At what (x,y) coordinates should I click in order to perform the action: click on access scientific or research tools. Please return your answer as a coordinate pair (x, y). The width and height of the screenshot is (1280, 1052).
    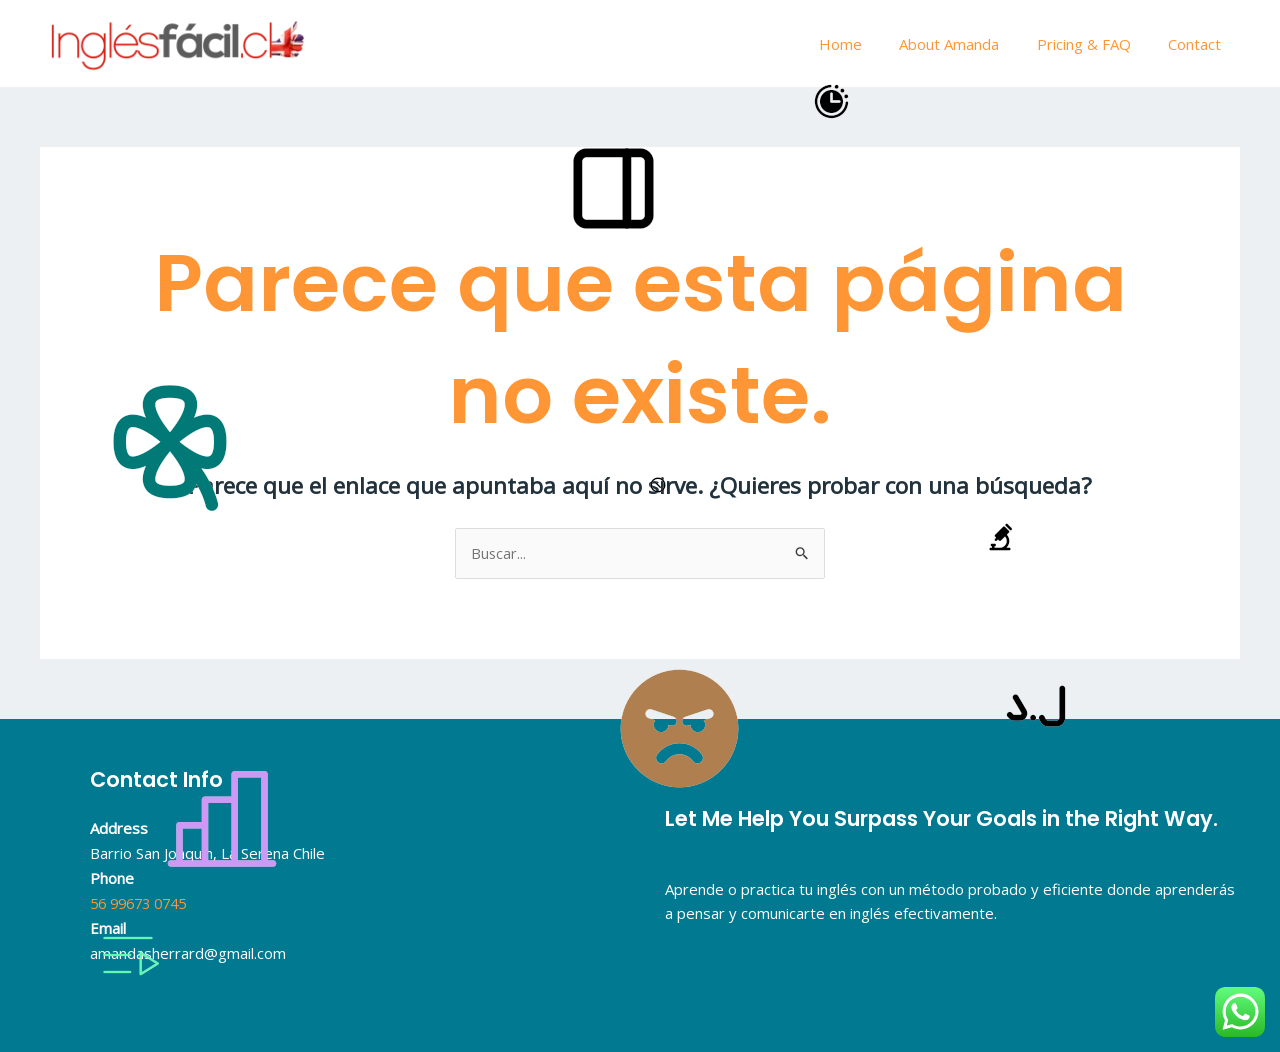
    Looking at the image, I should click on (1000, 537).